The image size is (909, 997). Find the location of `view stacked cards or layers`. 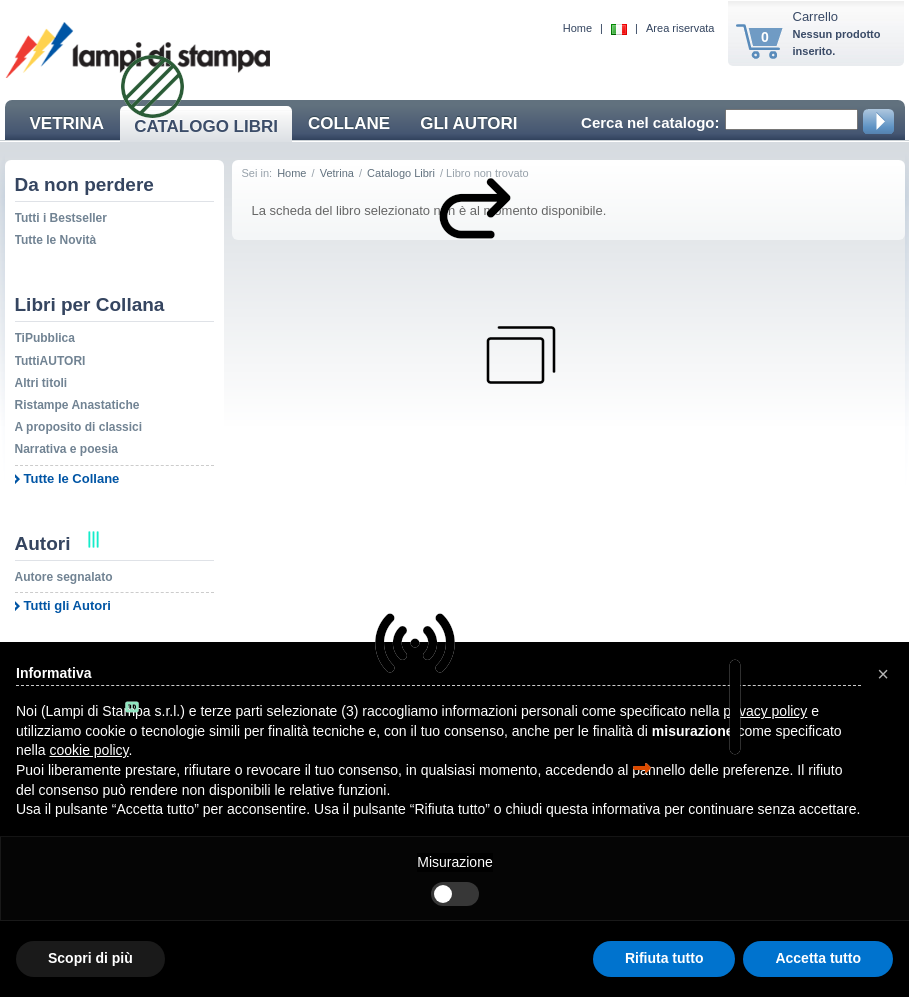

view stacked cards or layers is located at coordinates (521, 355).